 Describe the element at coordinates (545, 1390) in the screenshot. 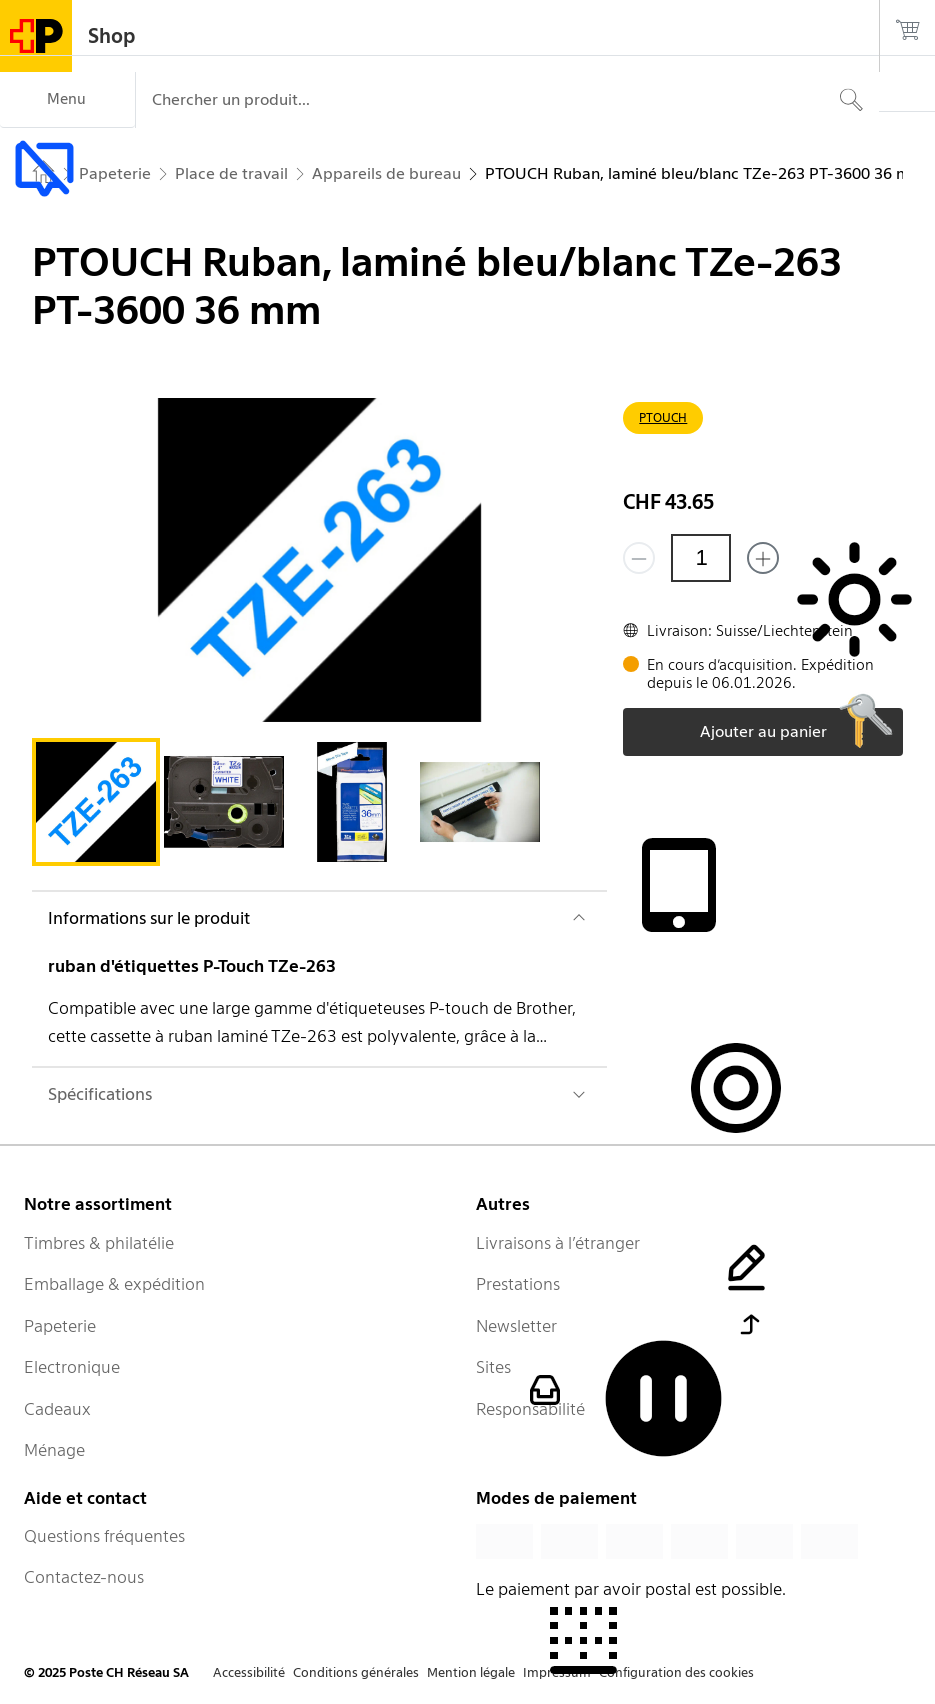

I see `view your inbox` at that location.